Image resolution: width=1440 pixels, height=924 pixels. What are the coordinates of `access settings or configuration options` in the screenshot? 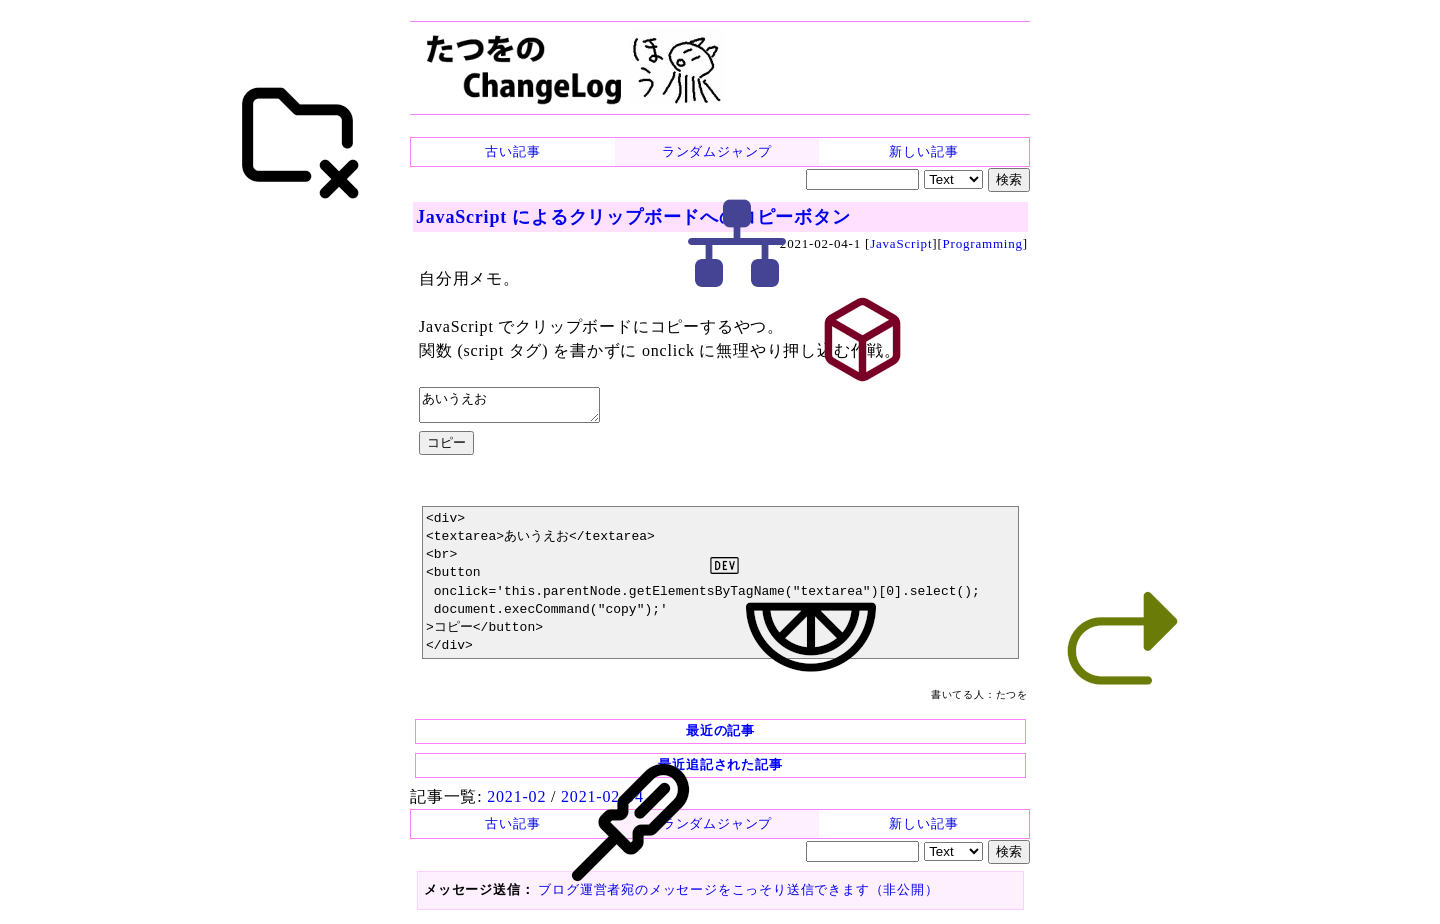 It's located at (630, 822).